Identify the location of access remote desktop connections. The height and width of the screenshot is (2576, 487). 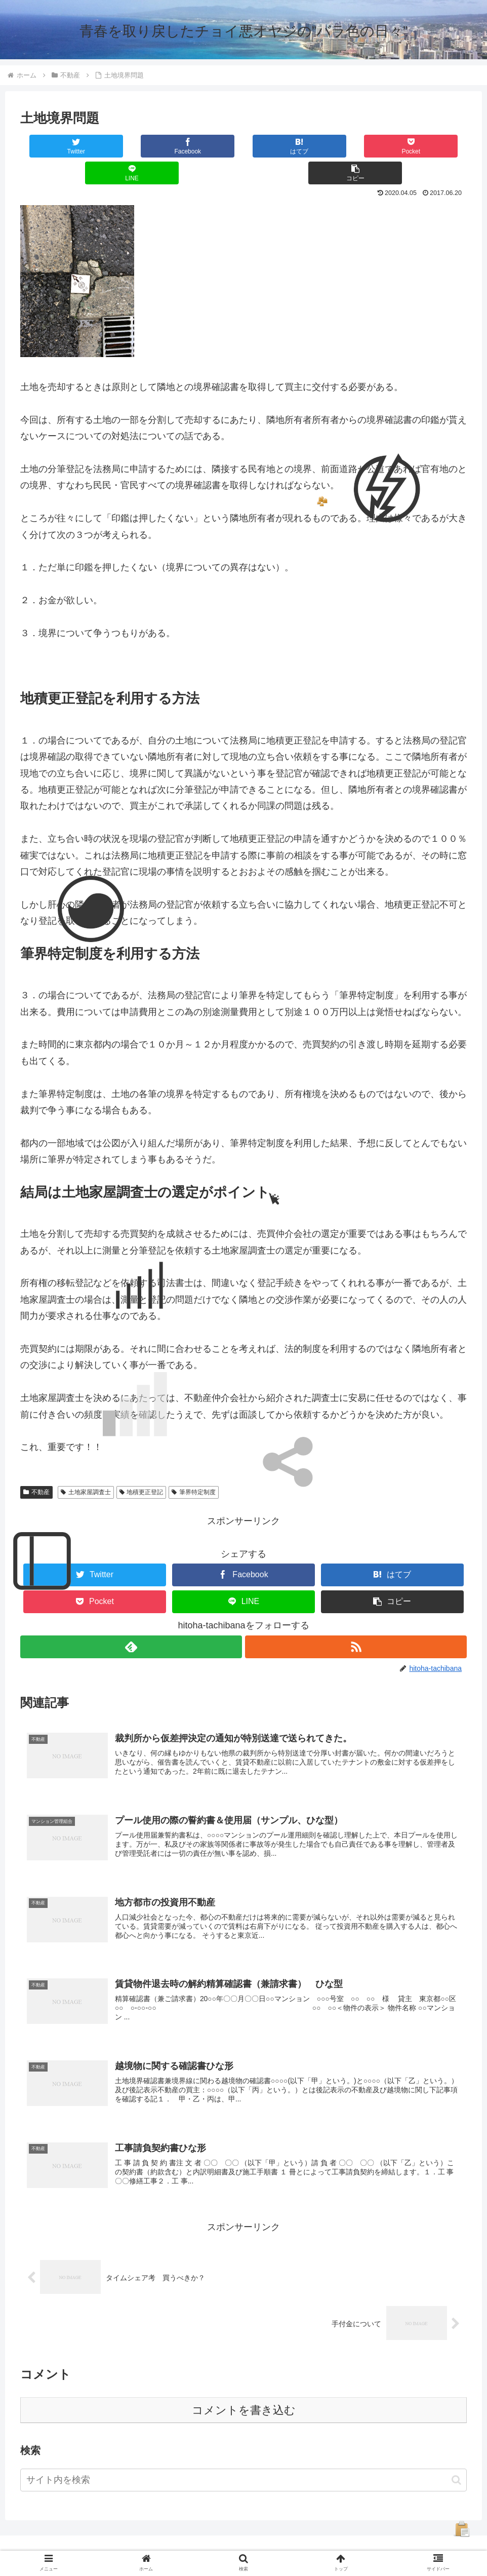
(274, 1198).